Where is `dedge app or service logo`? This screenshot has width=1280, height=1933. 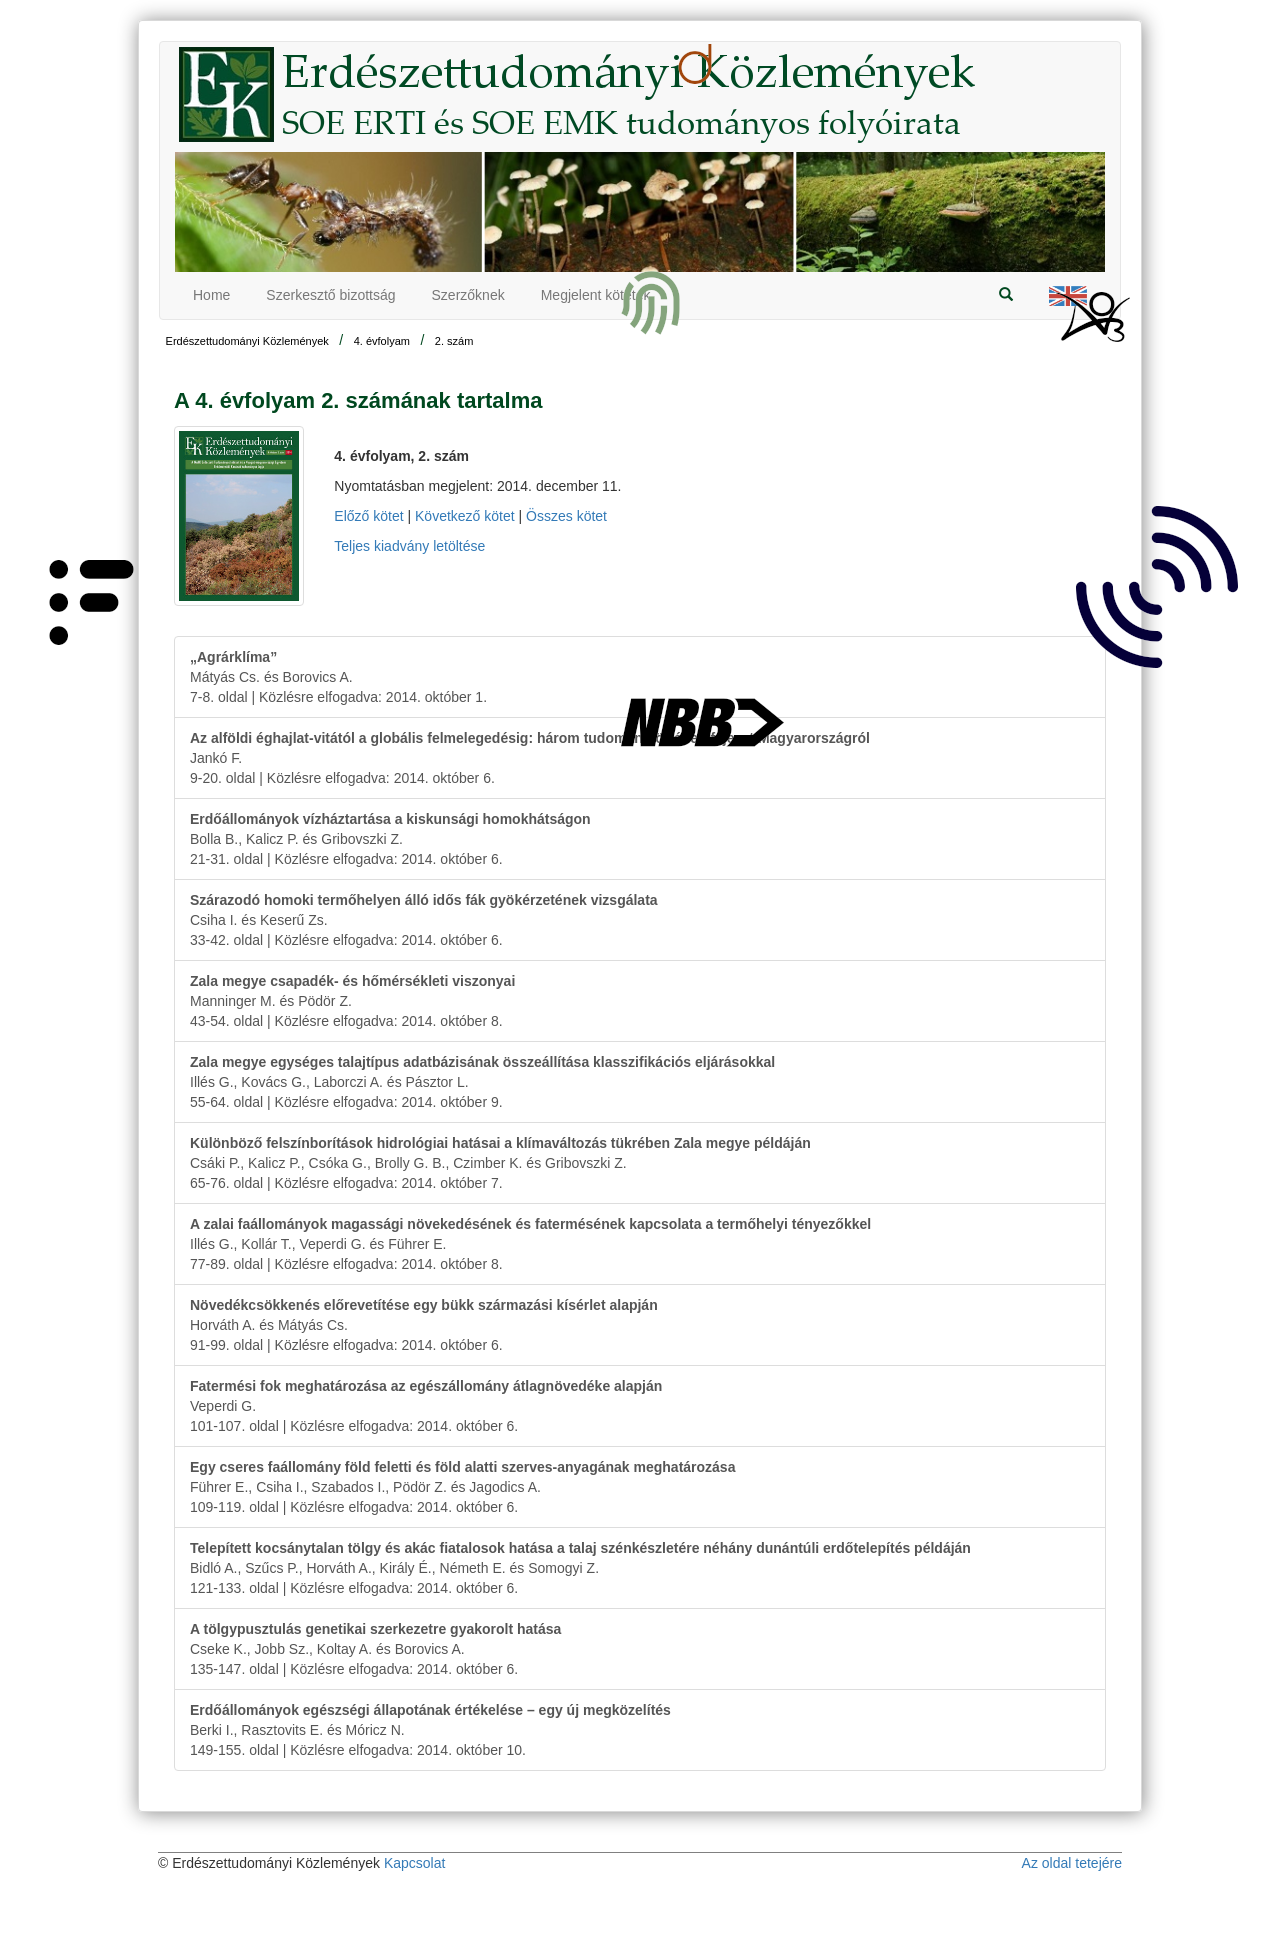 dedge app or service logo is located at coordinates (695, 64).